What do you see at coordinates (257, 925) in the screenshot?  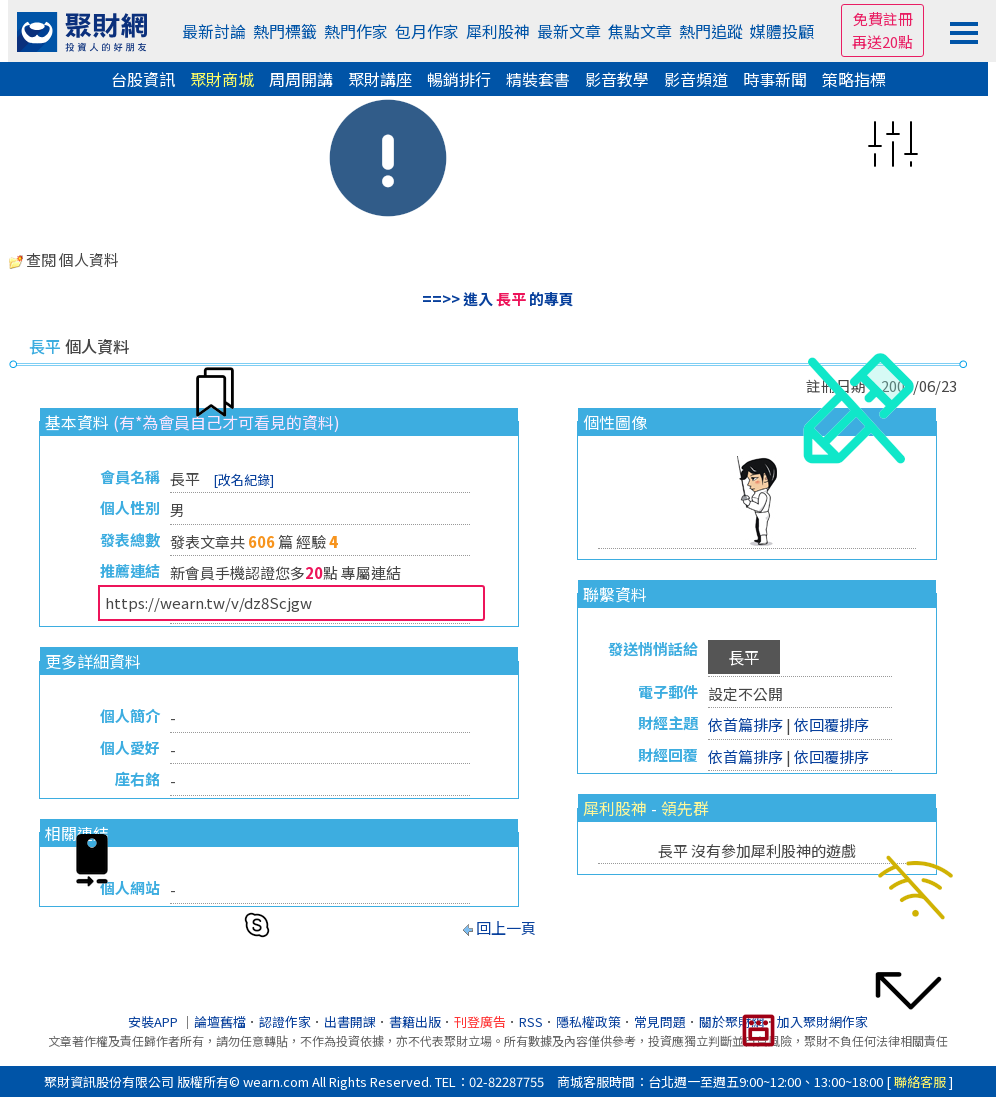 I see `open Skype app` at bounding box center [257, 925].